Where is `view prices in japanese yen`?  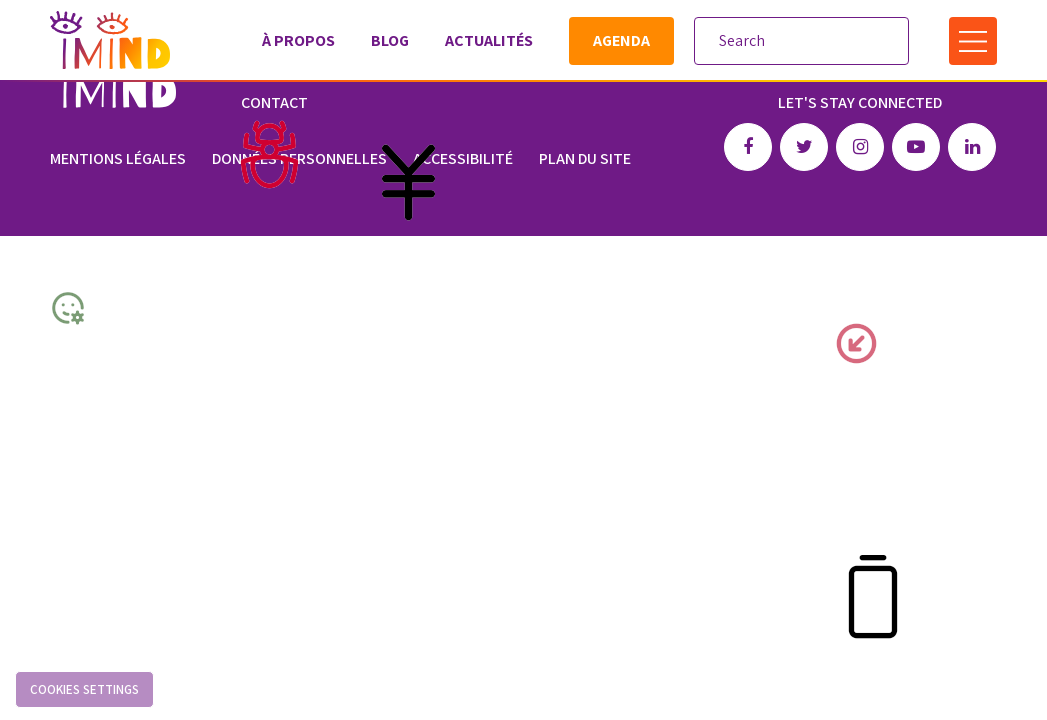 view prices in japanese yen is located at coordinates (408, 182).